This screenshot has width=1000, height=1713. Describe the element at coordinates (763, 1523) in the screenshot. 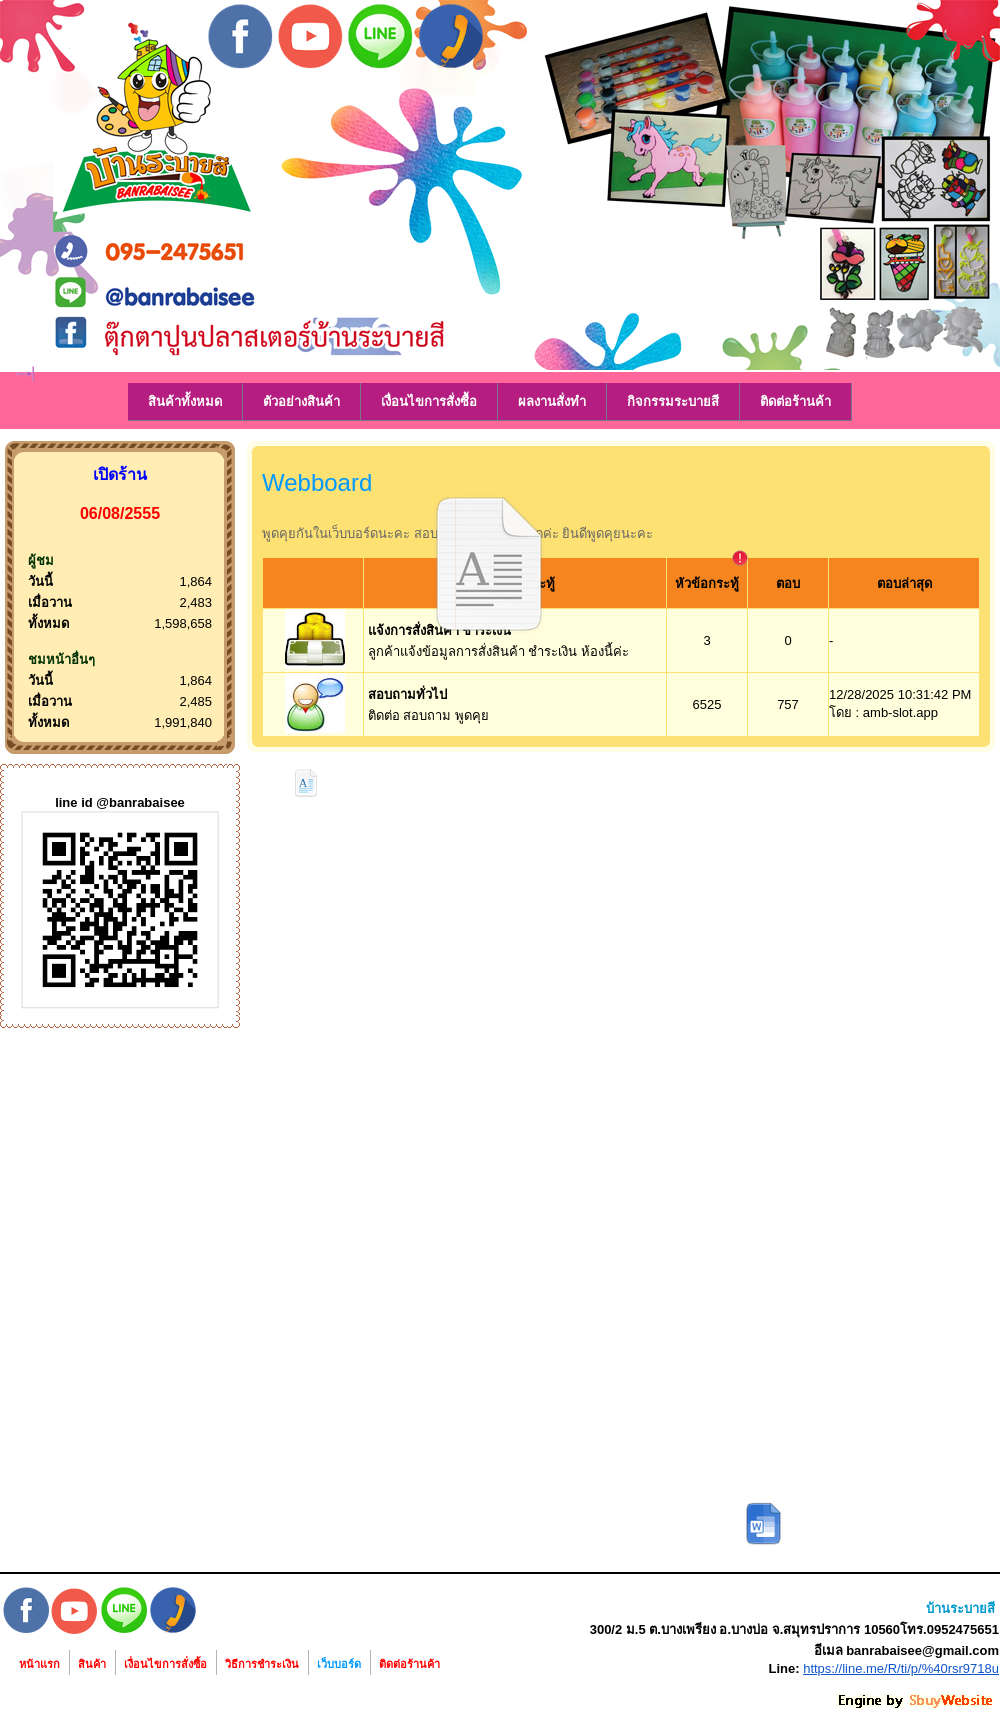

I see `a microsoft word document file` at that location.